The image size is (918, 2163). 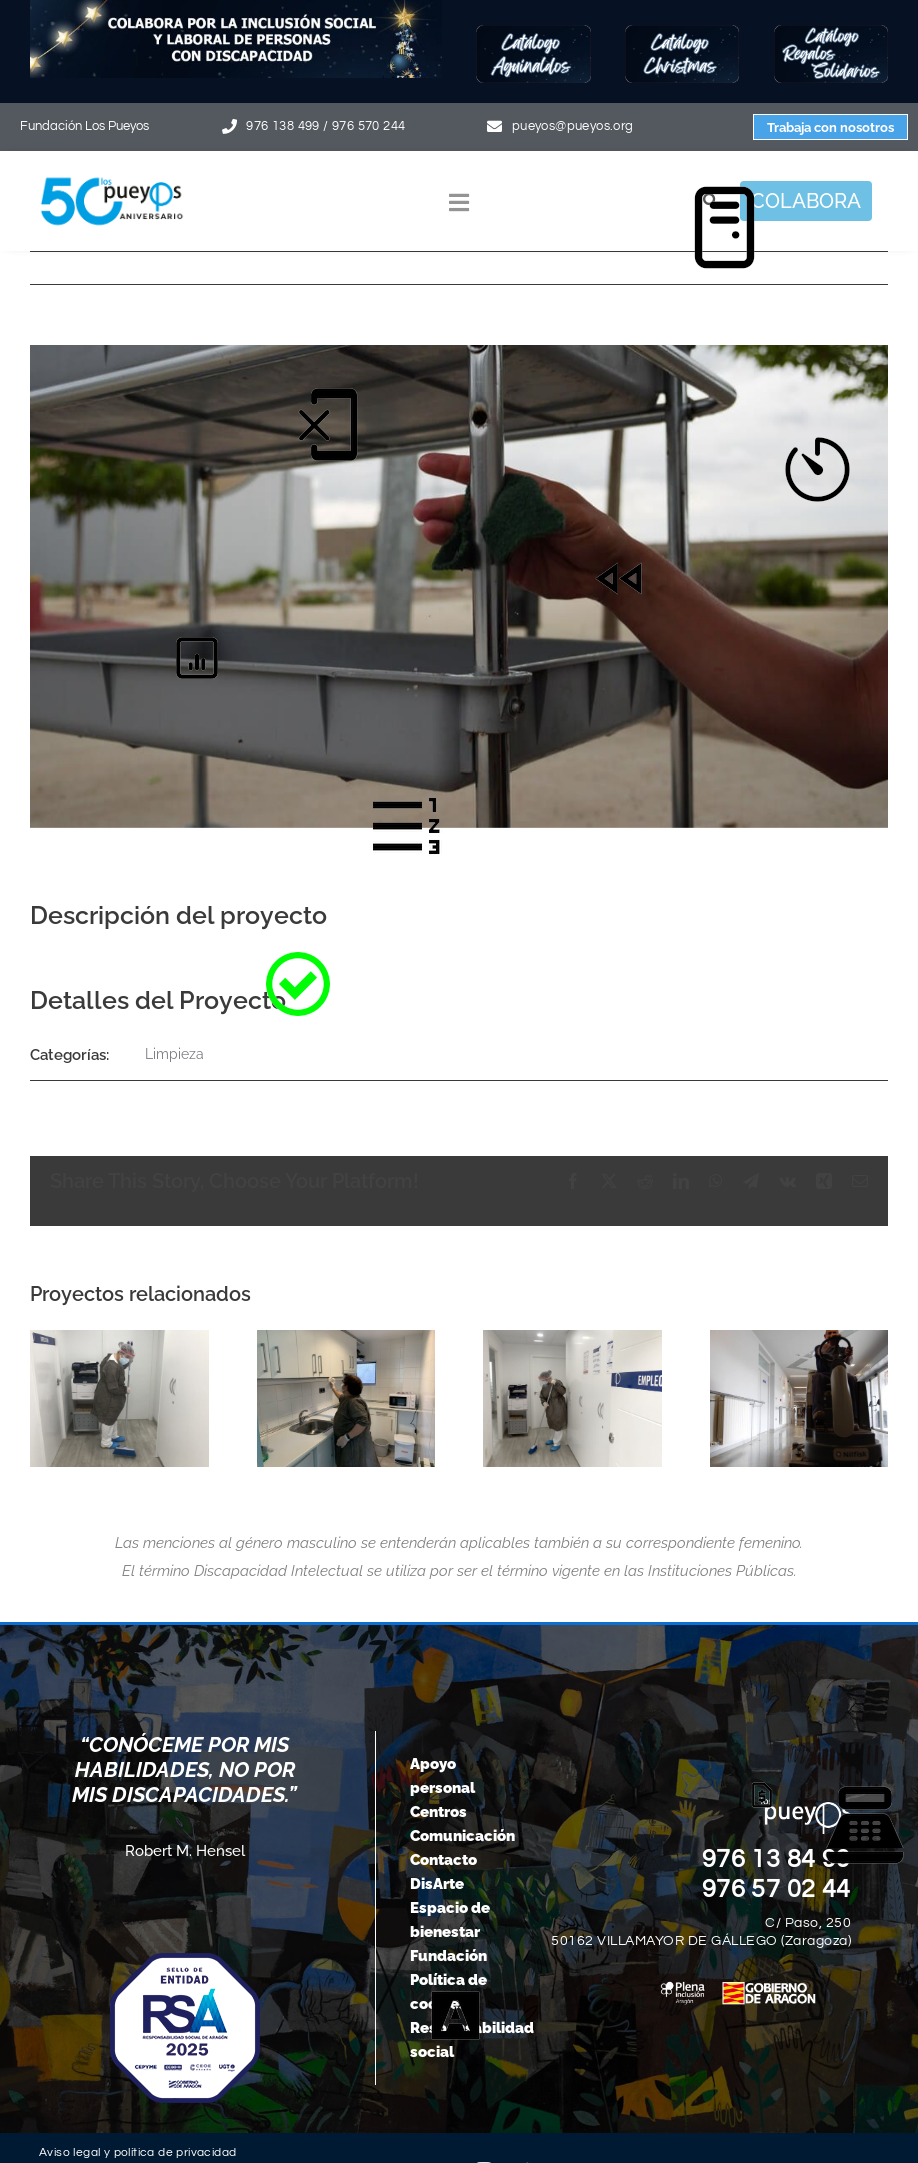 What do you see at coordinates (620, 578) in the screenshot?
I see `rewind media playback` at bounding box center [620, 578].